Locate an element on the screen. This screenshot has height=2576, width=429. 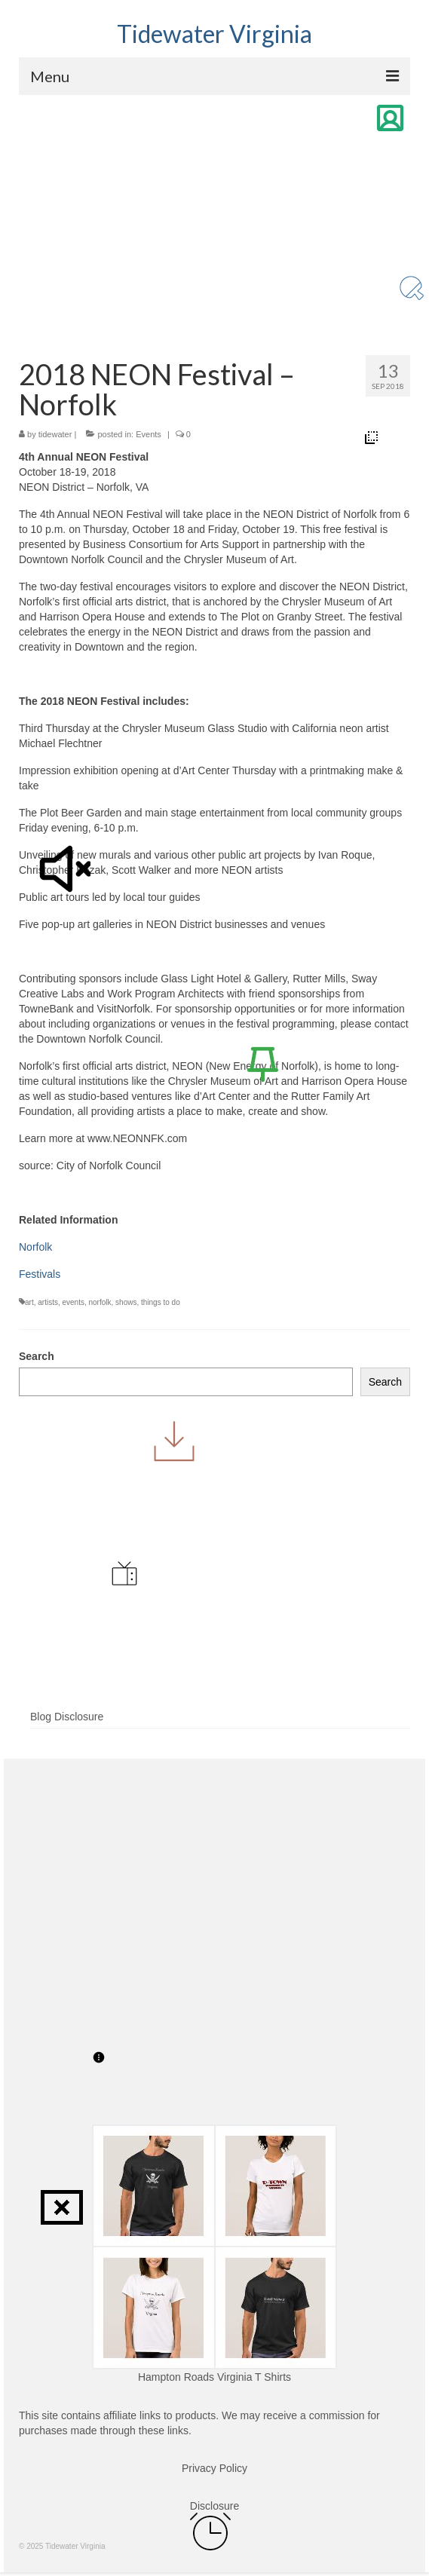
send element to back layer is located at coordinates (371, 437).